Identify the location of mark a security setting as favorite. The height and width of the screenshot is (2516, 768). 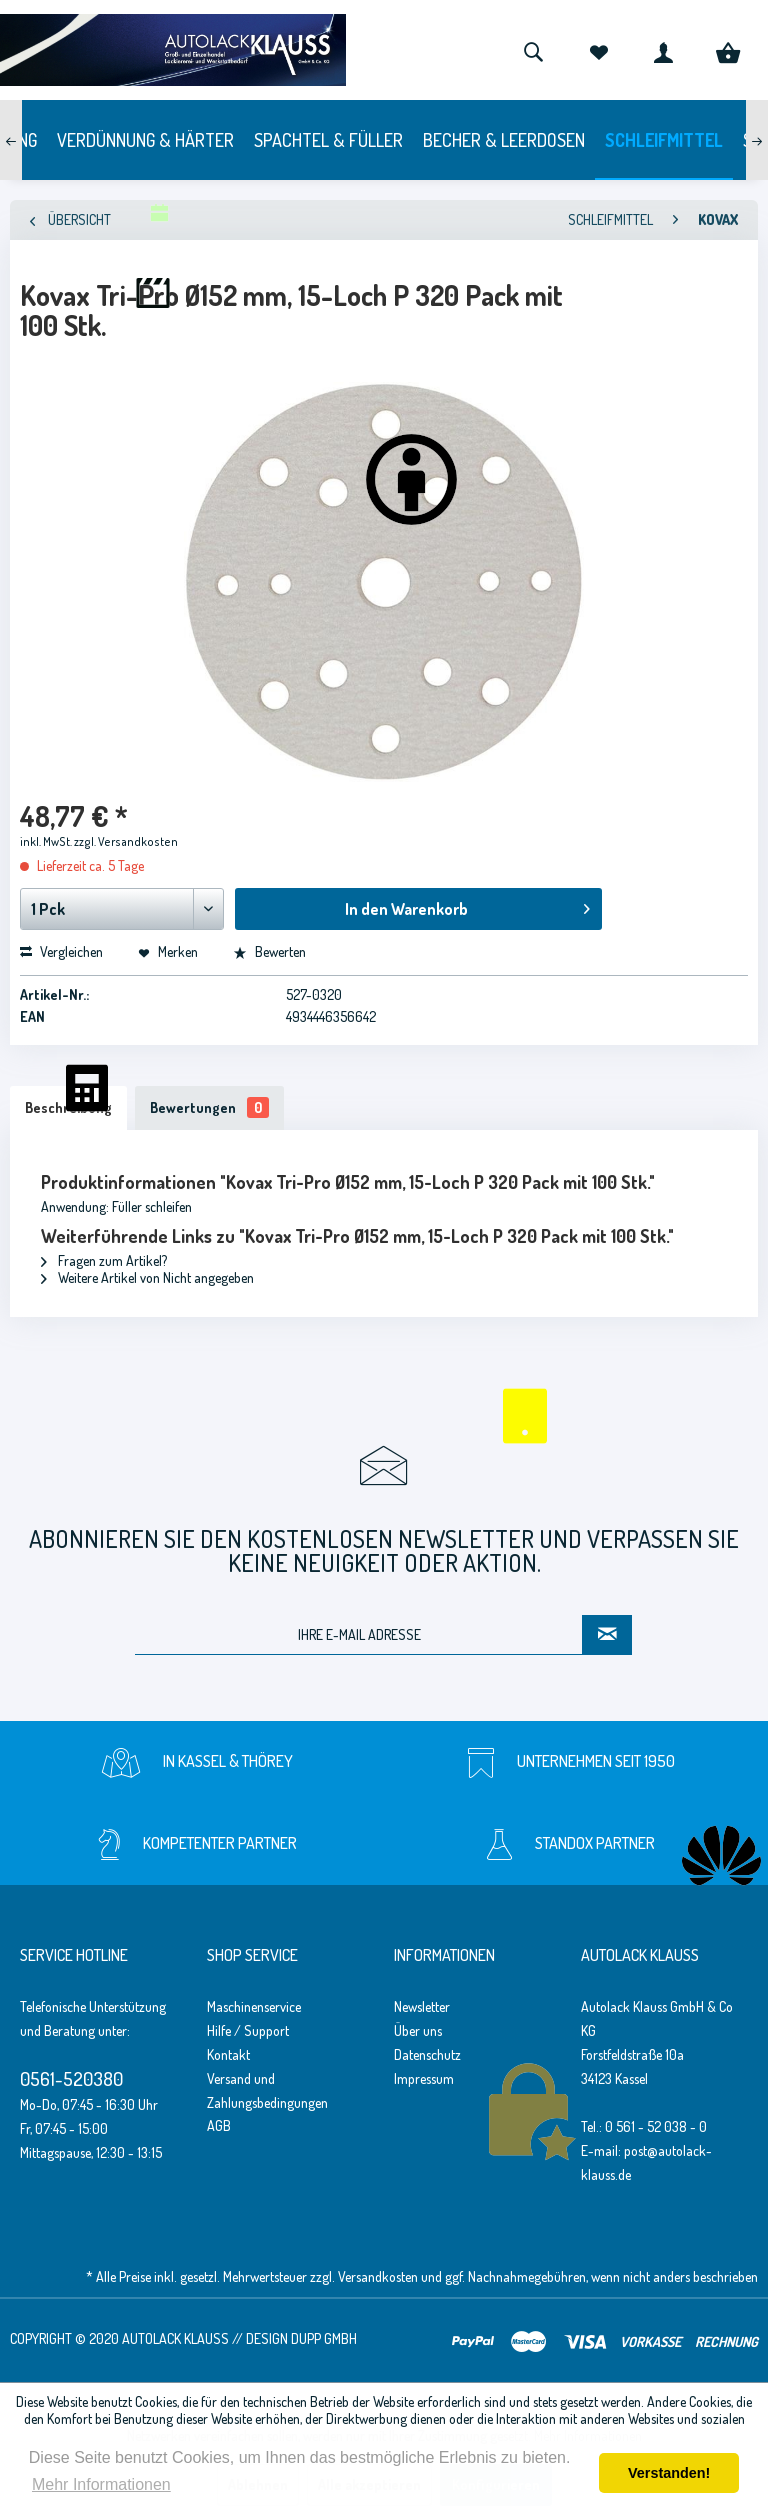
(528, 2111).